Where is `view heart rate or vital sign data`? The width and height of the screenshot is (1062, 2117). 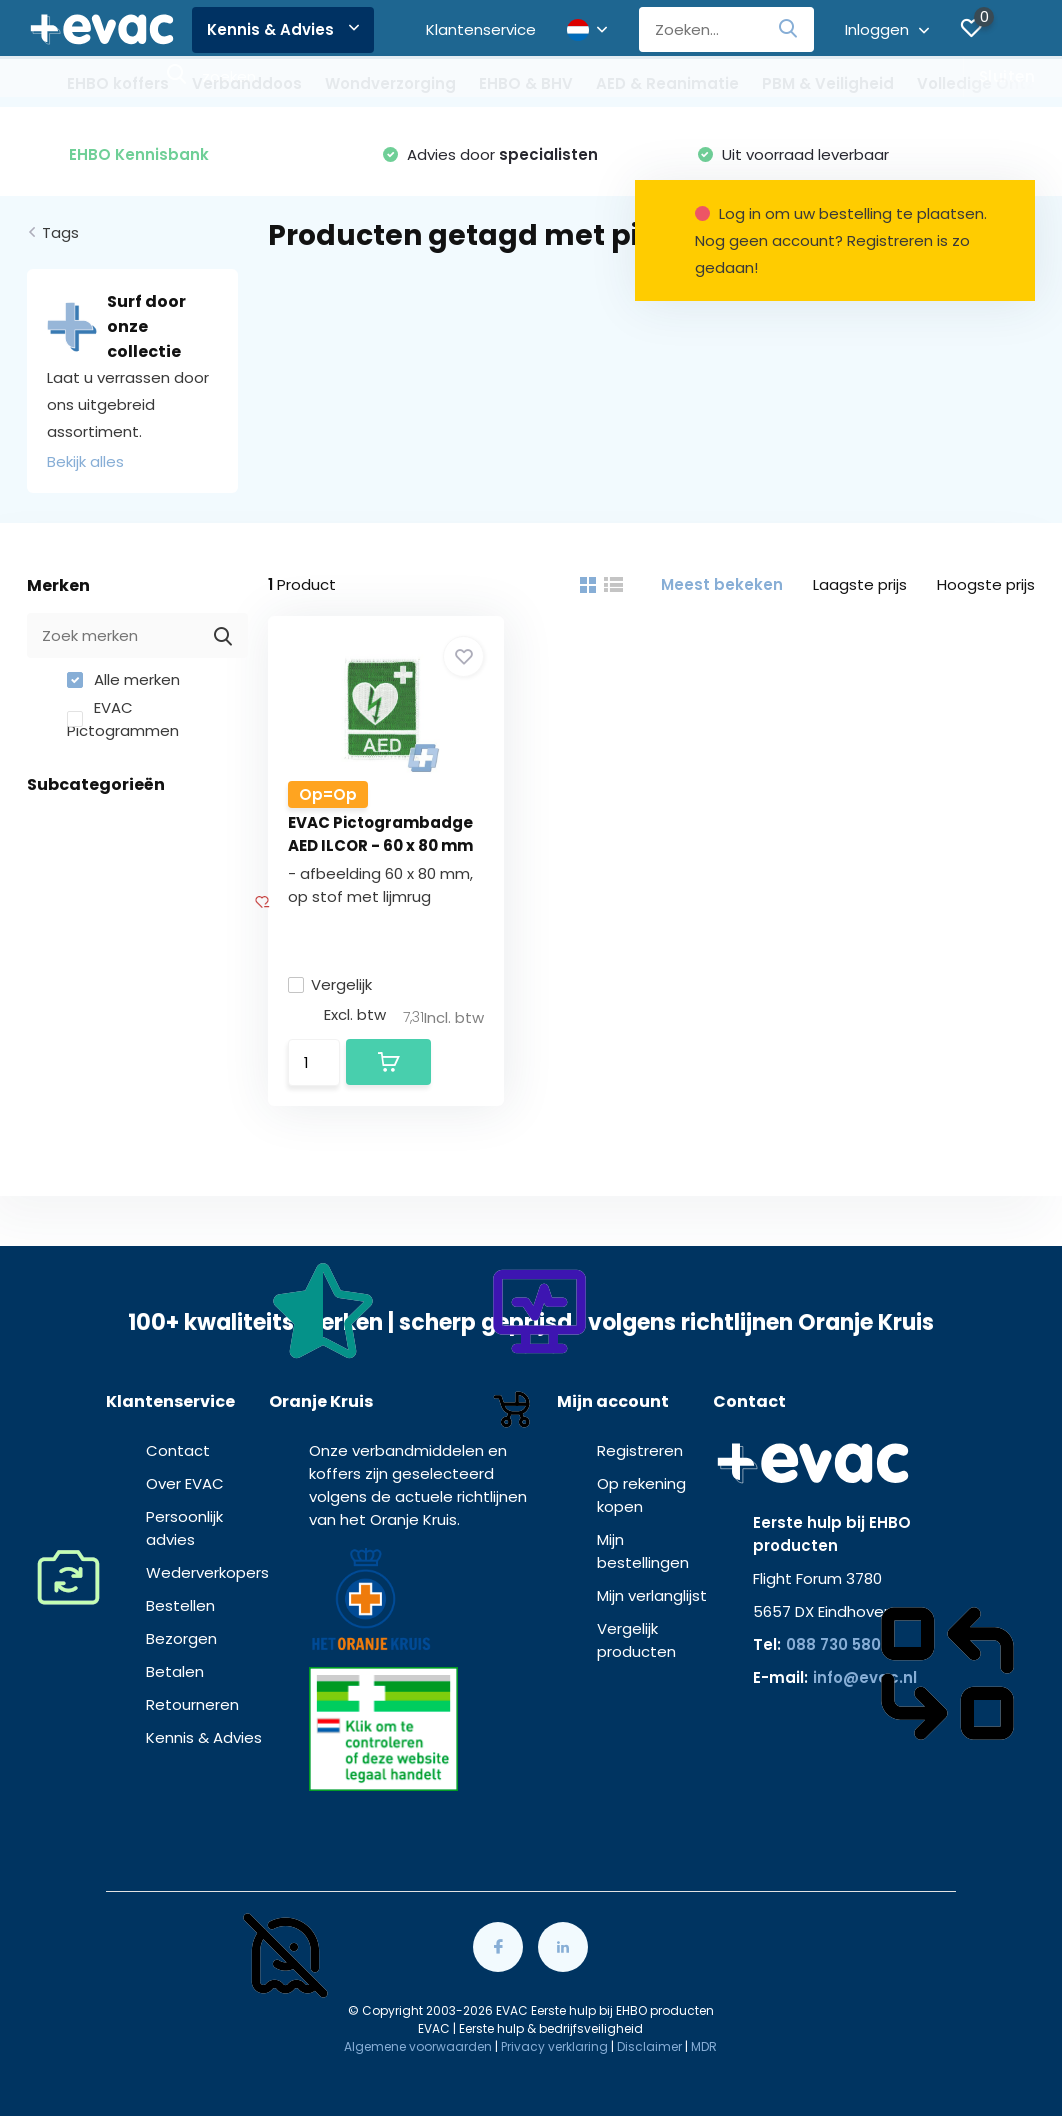 view heart rate or vital sign data is located at coordinates (539, 1311).